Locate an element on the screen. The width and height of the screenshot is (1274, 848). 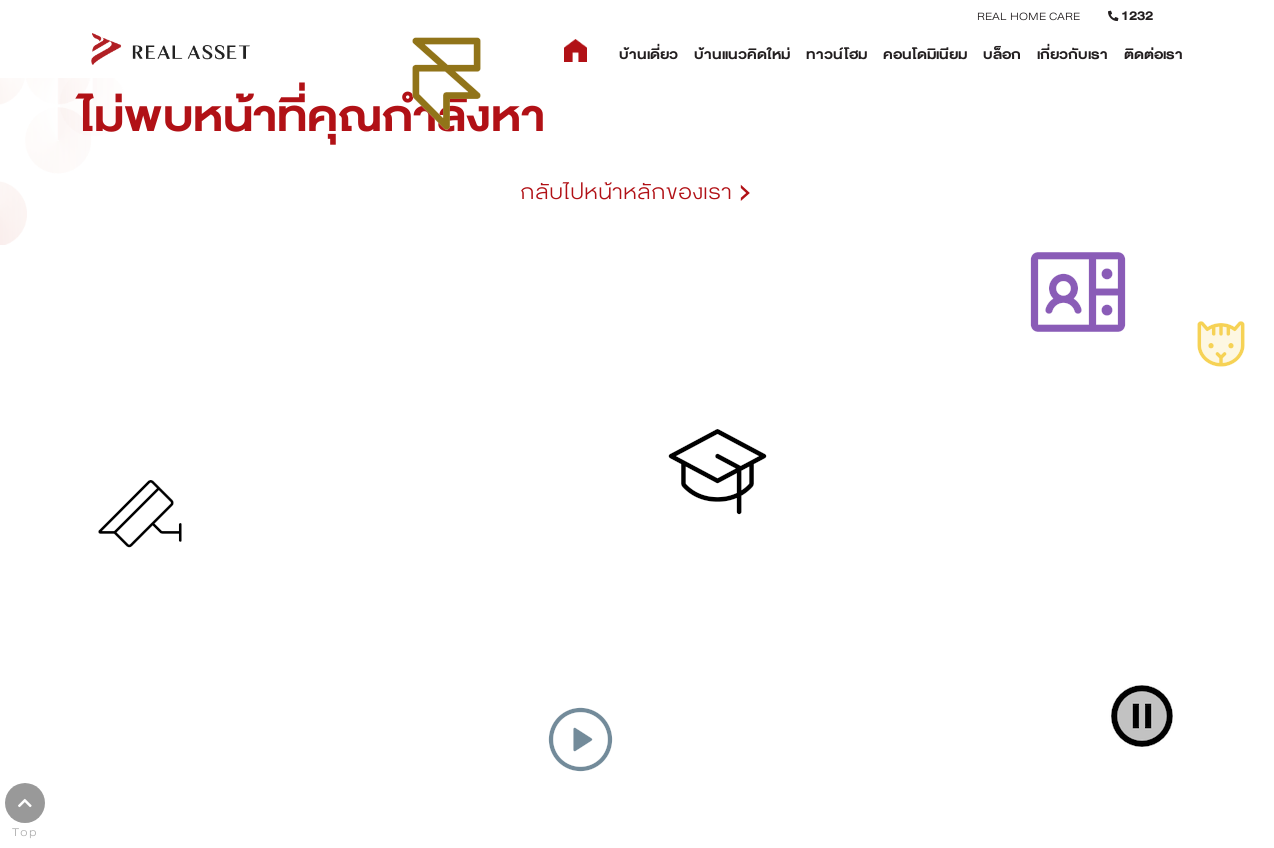
pause media playback is located at coordinates (1142, 716).